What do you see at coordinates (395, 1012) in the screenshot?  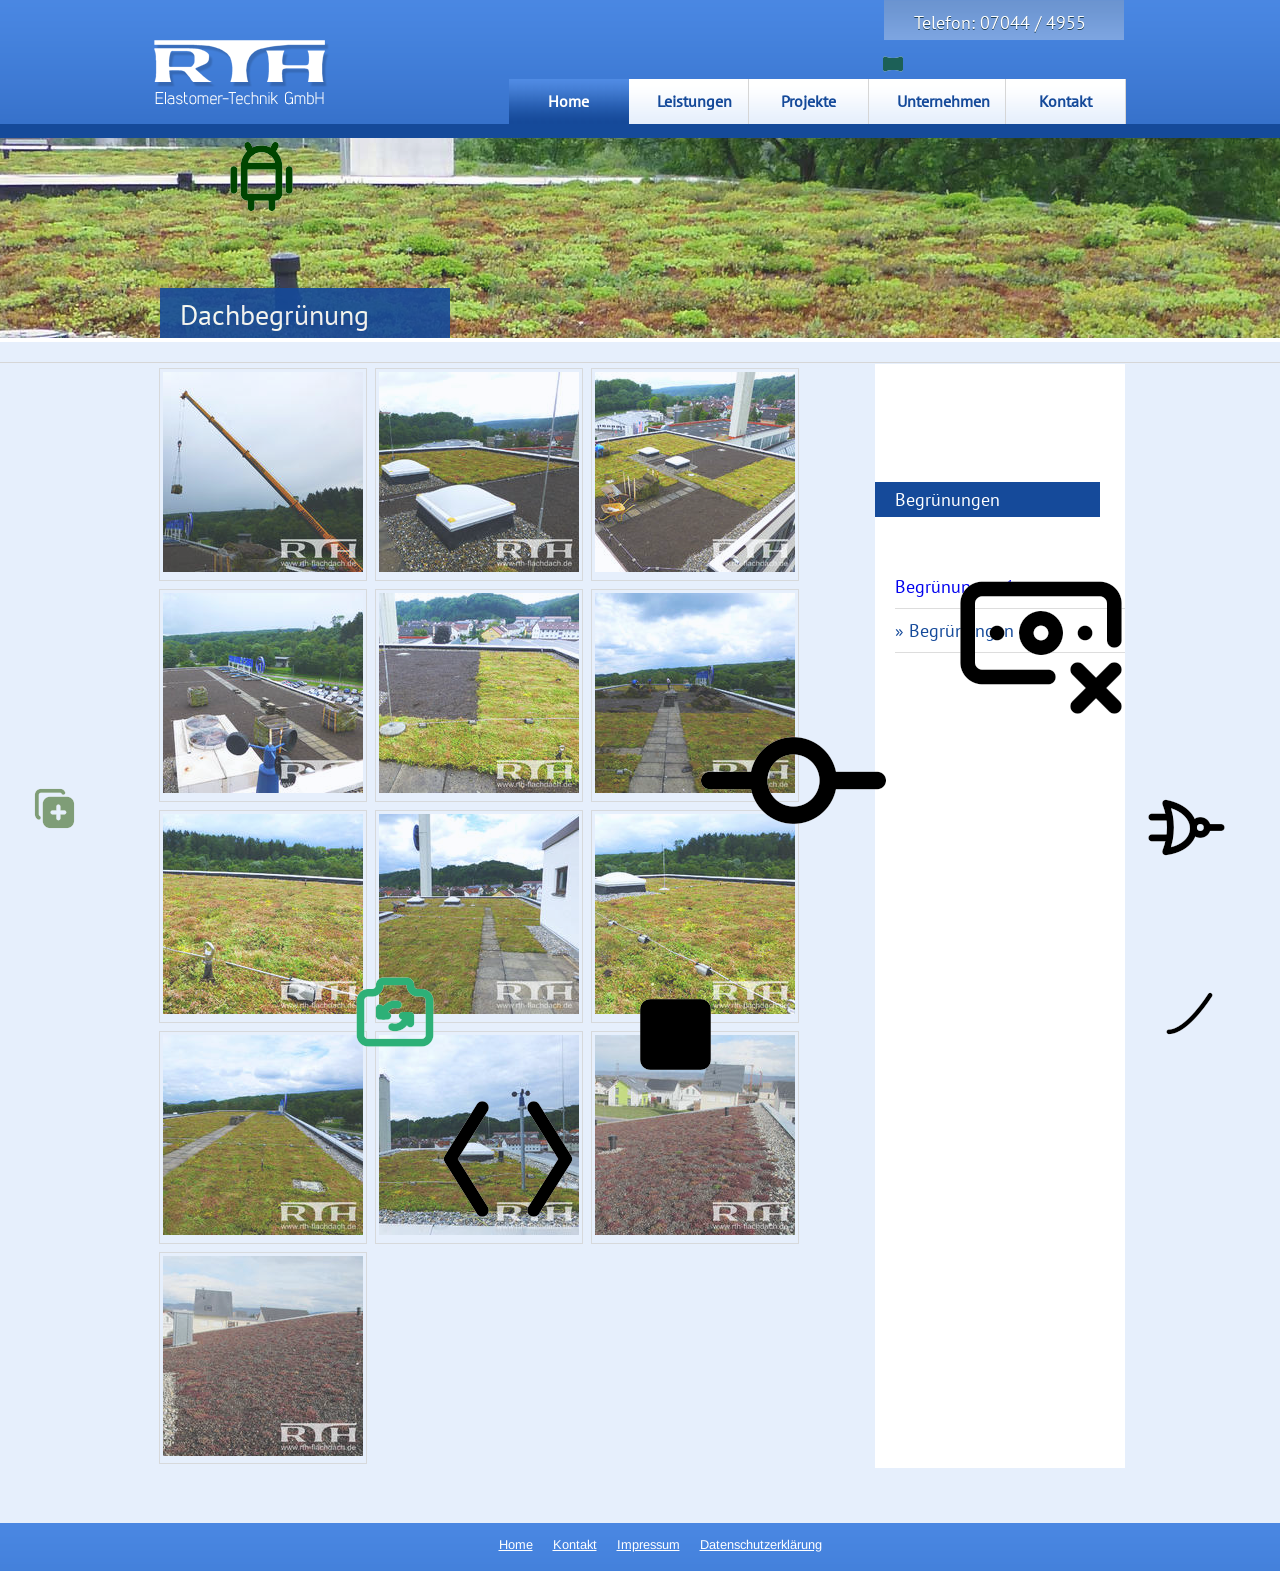 I see `switch between front and rear camera` at bounding box center [395, 1012].